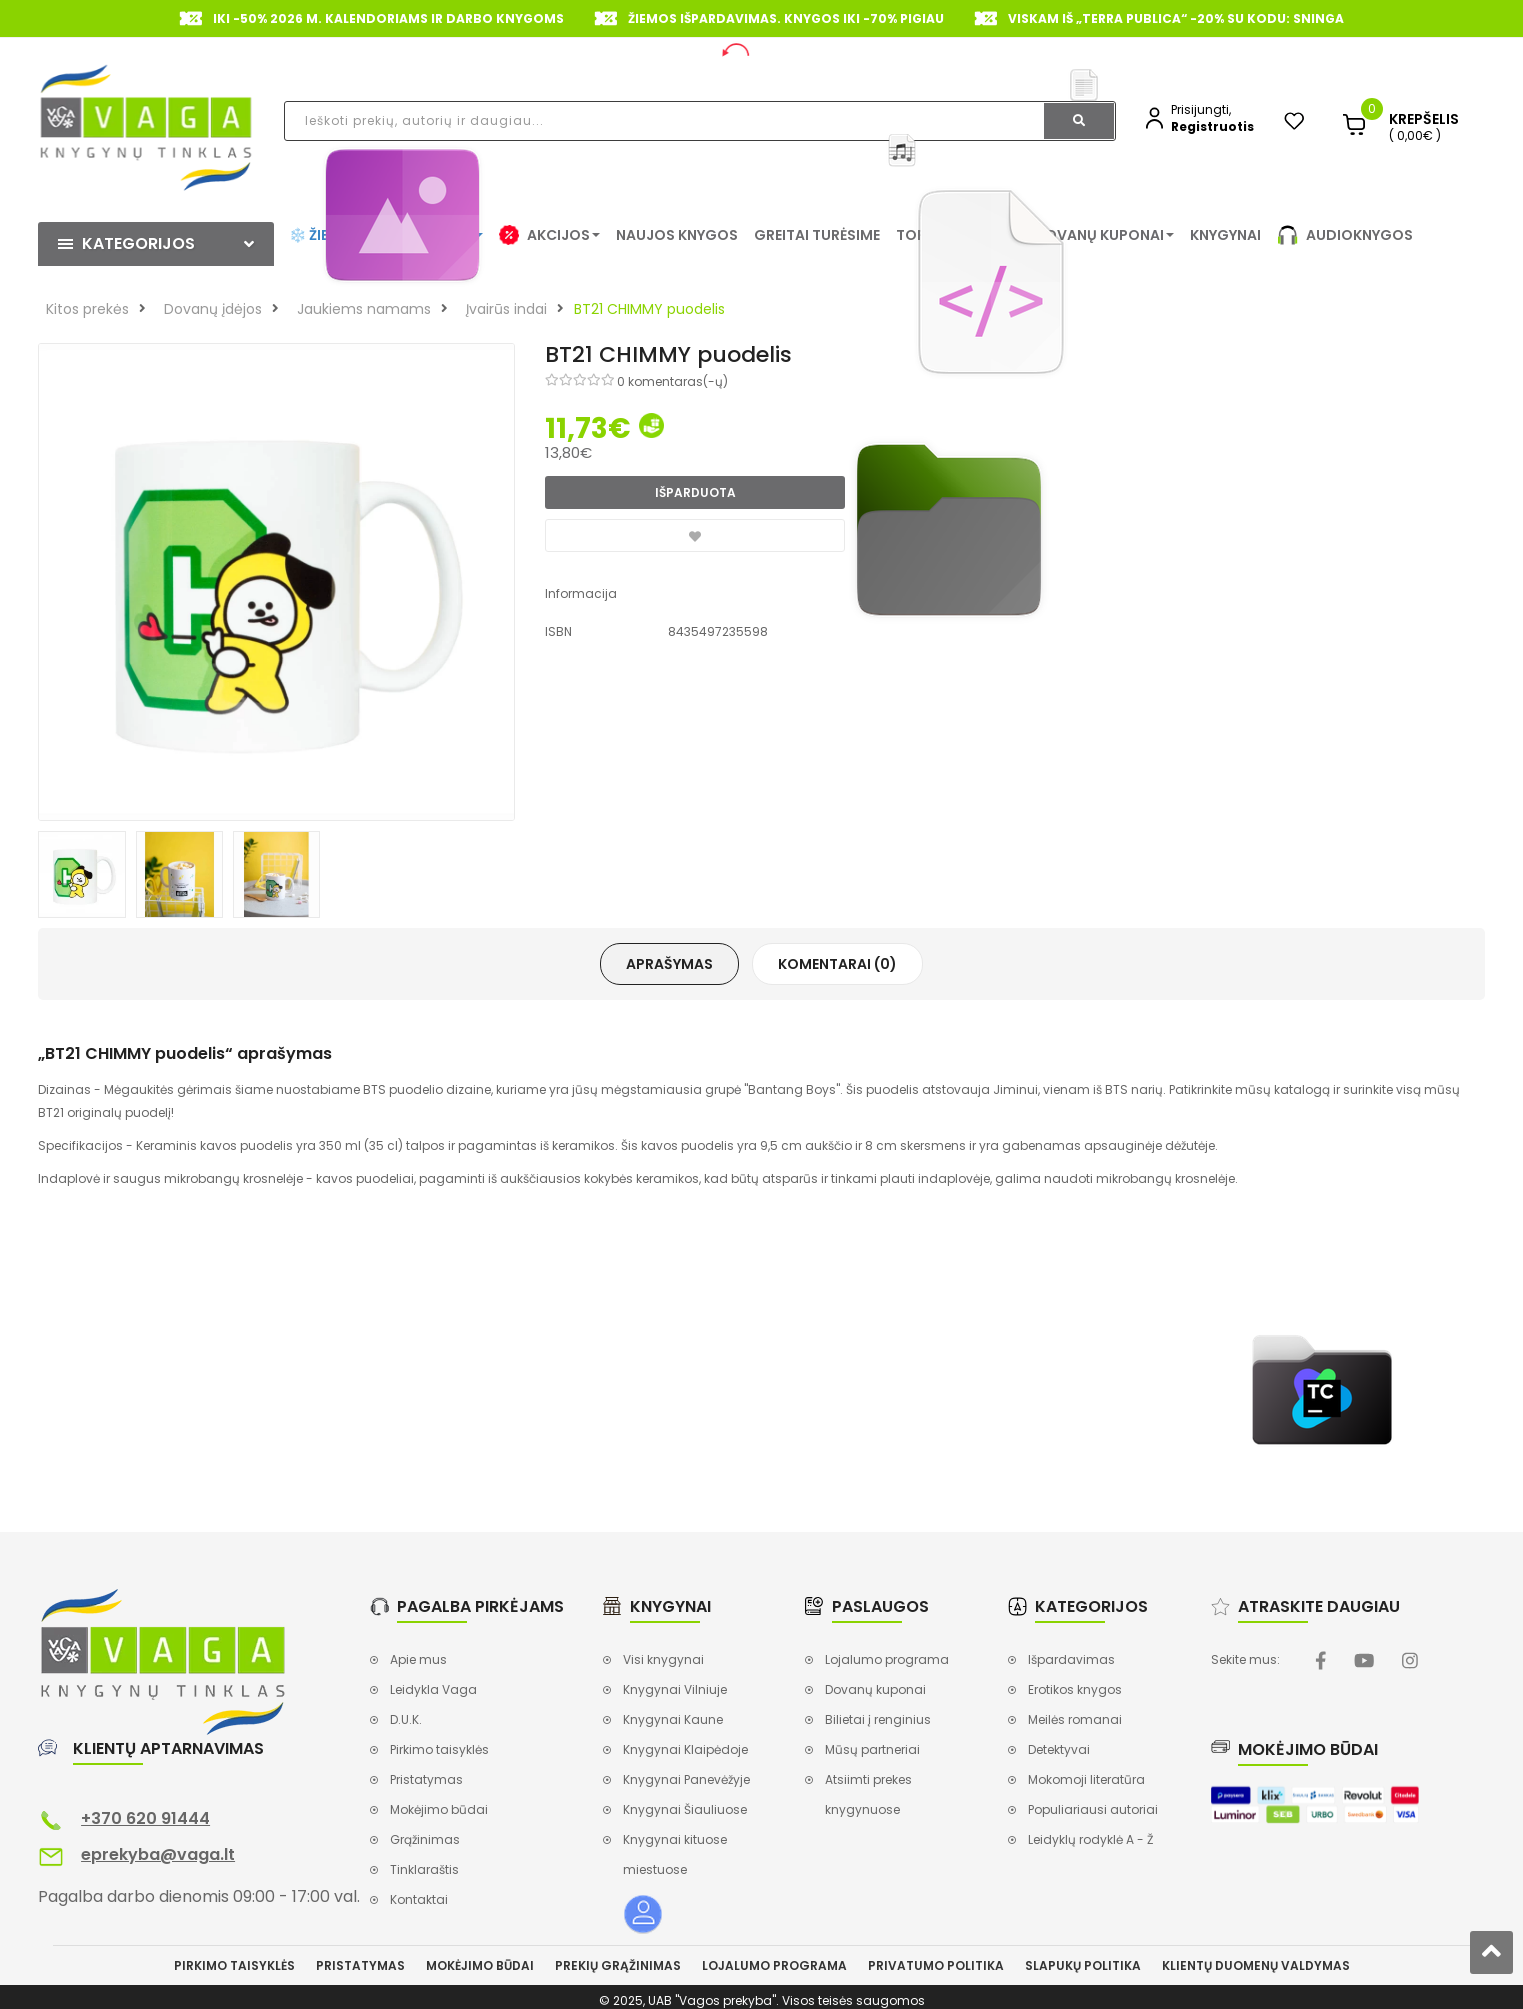  What do you see at coordinates (643, 1914) in the screenshot?
I see `indicates a personal or user-owned item` at bounding box center [643, 1914].